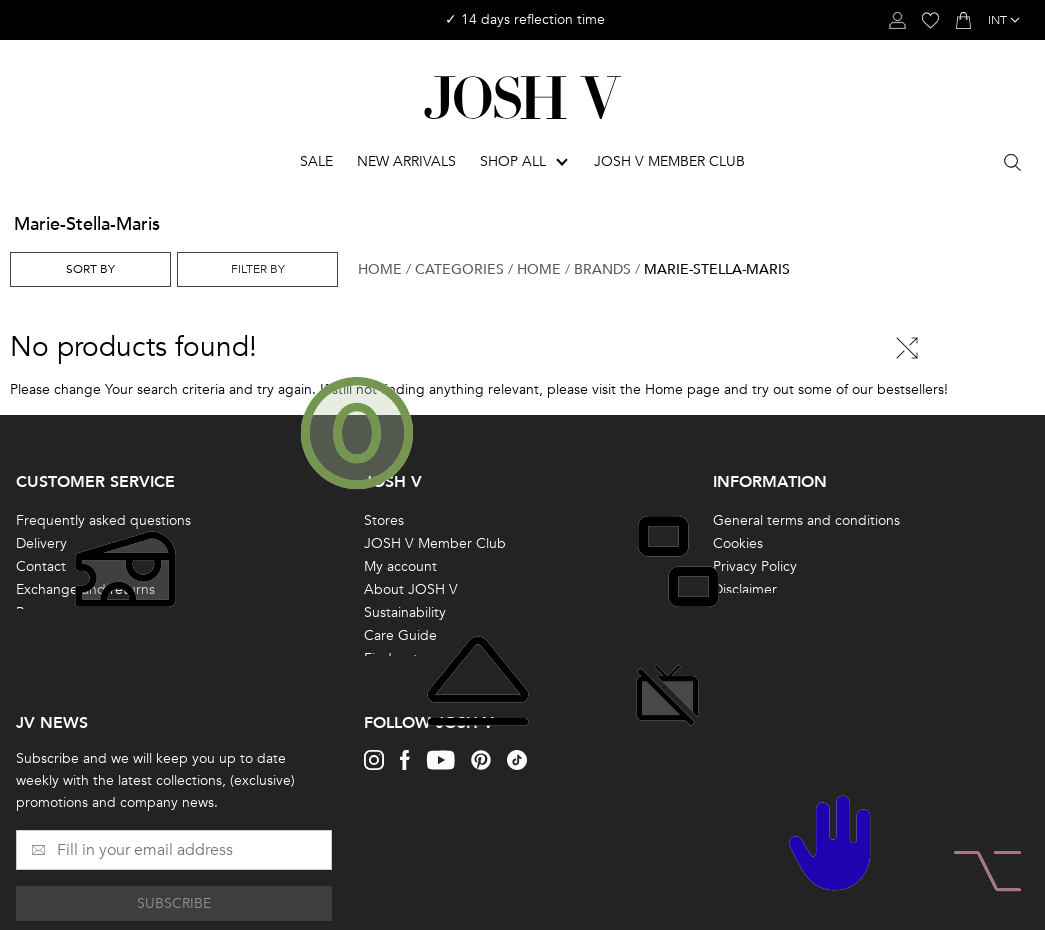  I want to click on shuffle or randomize playback order, so click(907, 348).